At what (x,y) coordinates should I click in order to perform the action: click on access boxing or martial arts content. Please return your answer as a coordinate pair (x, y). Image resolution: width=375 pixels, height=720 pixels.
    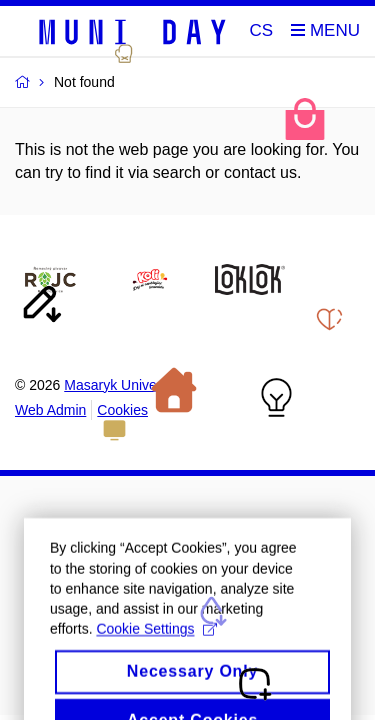
    Looking at the image, I should click on (124, 54).